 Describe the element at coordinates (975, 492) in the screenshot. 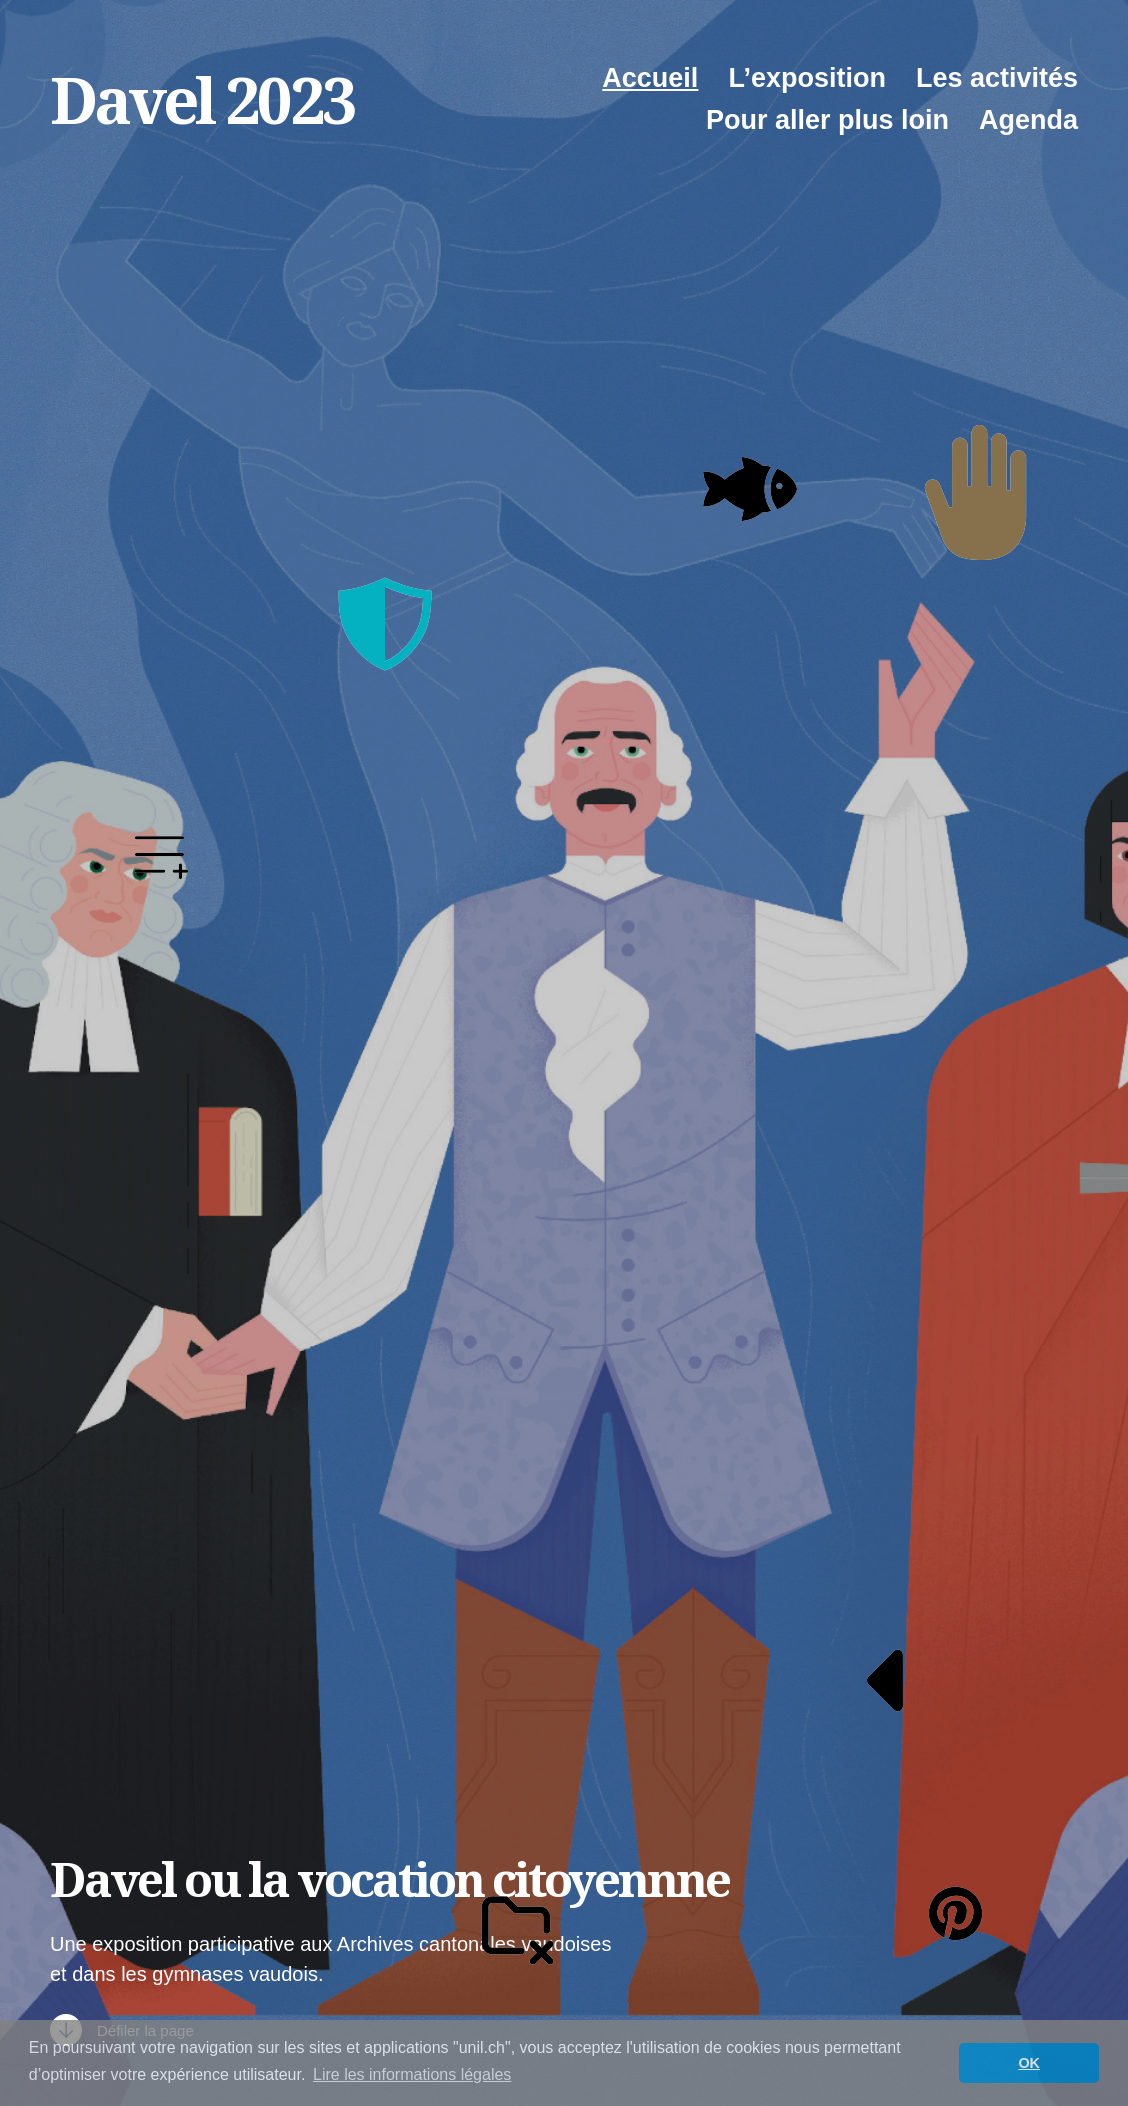

I see `stop or halt an action` at that location.